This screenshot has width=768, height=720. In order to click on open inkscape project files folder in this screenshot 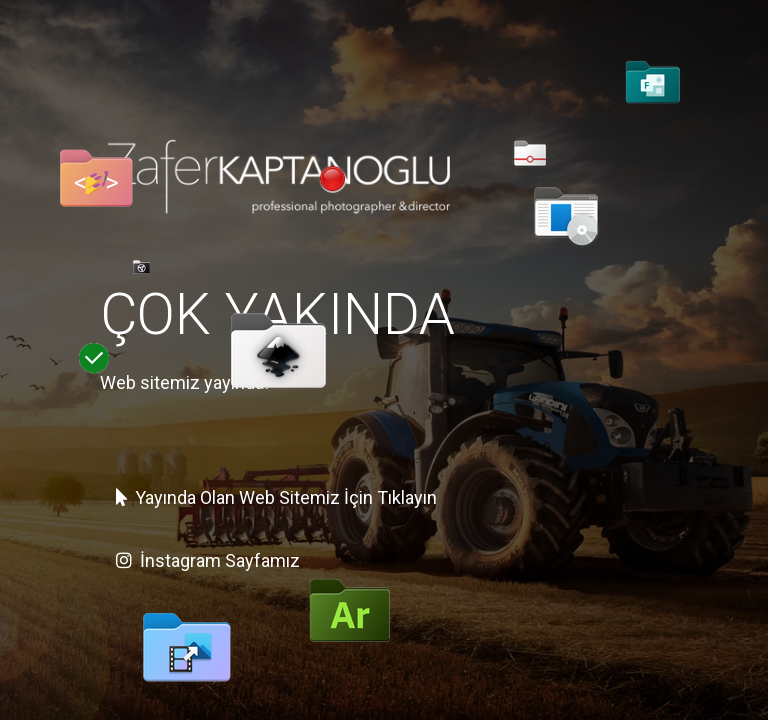, I will do `click(278, 353)`.